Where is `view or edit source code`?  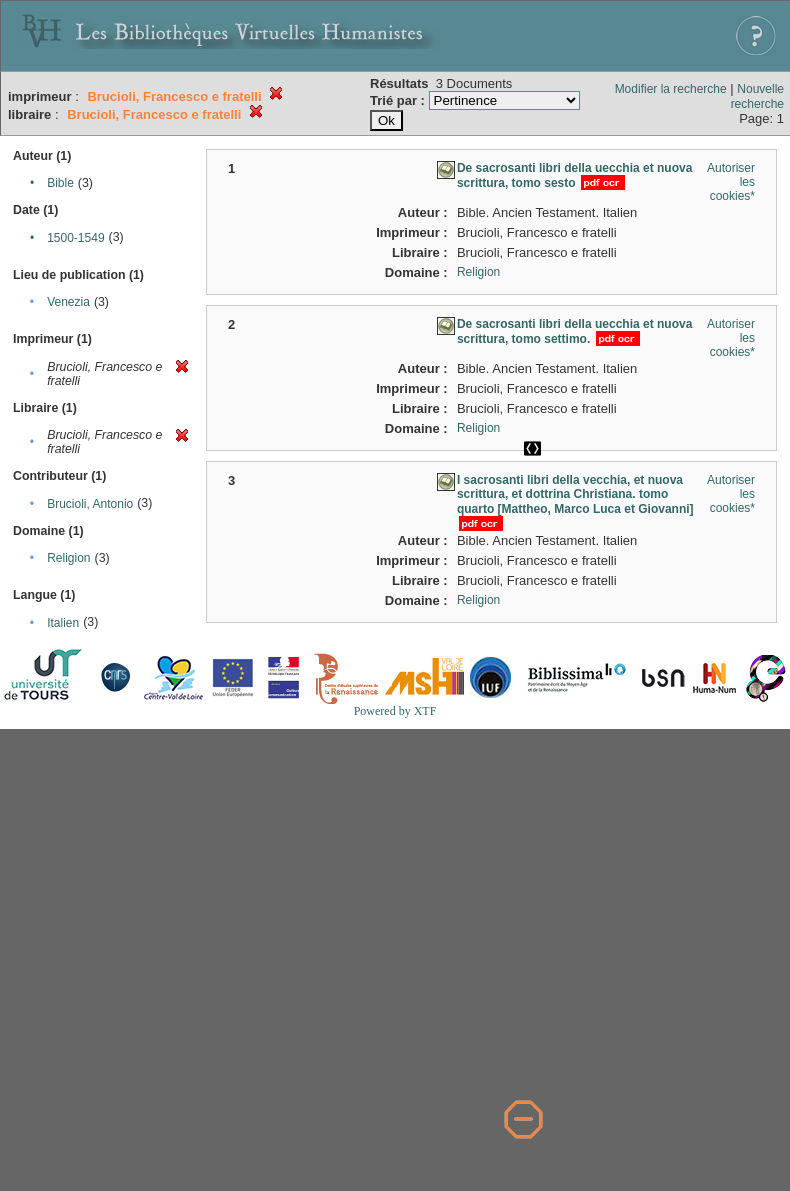 view or edit source code is located at coordinates (532, 448).